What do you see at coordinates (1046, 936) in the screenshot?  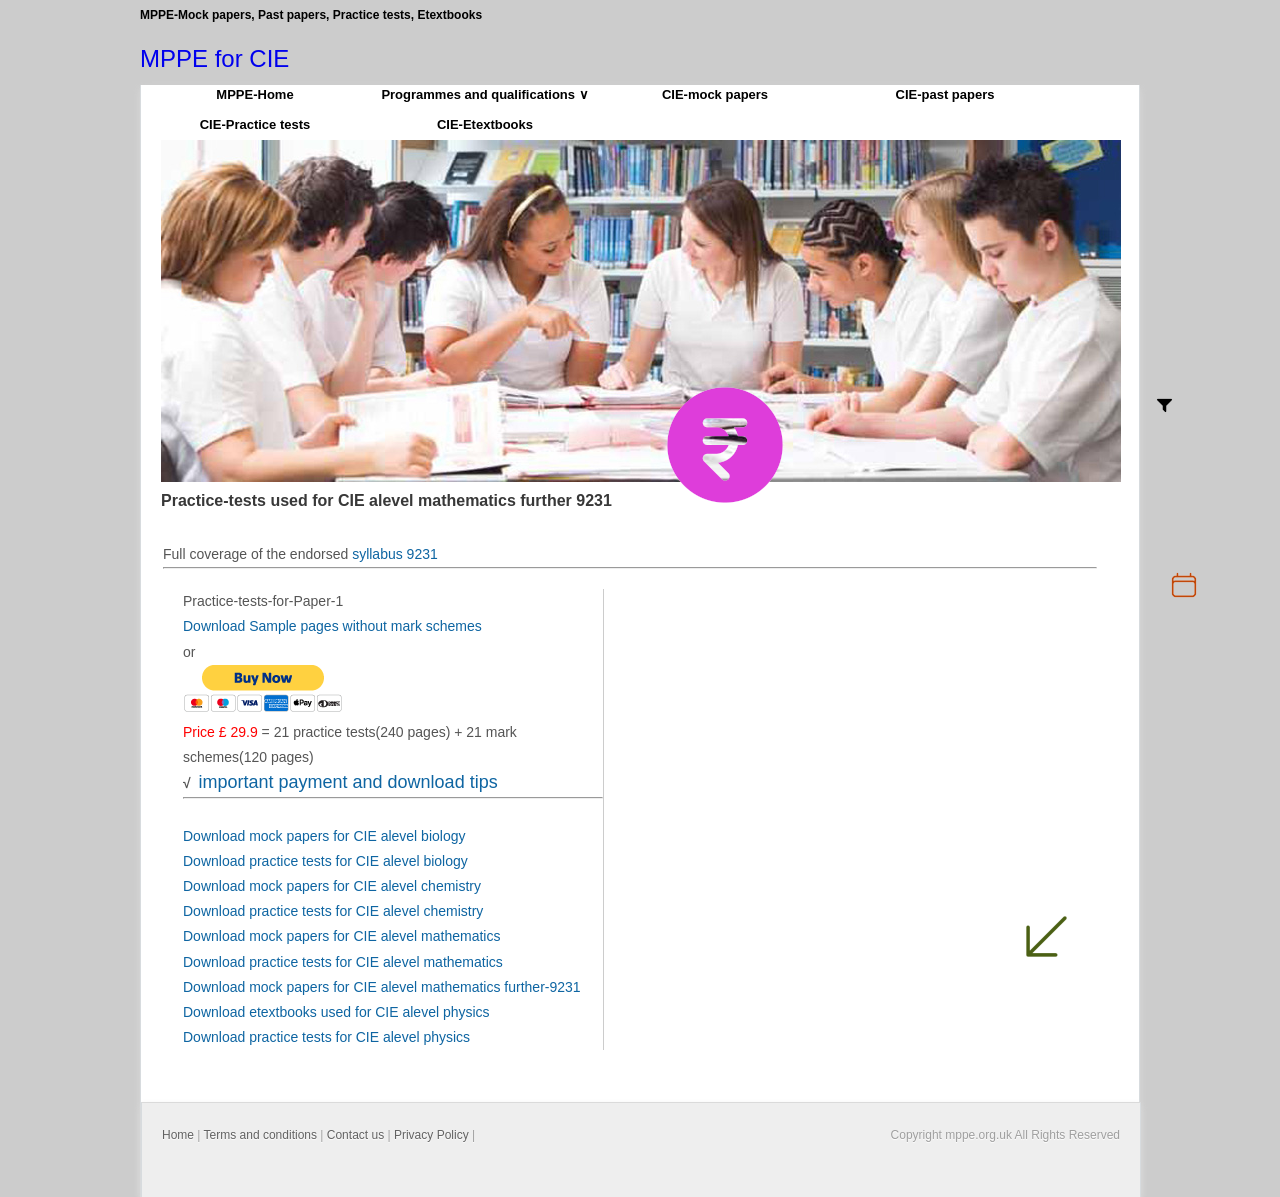 I see `navigate to previous or back` at bounding box center [1046, 936].